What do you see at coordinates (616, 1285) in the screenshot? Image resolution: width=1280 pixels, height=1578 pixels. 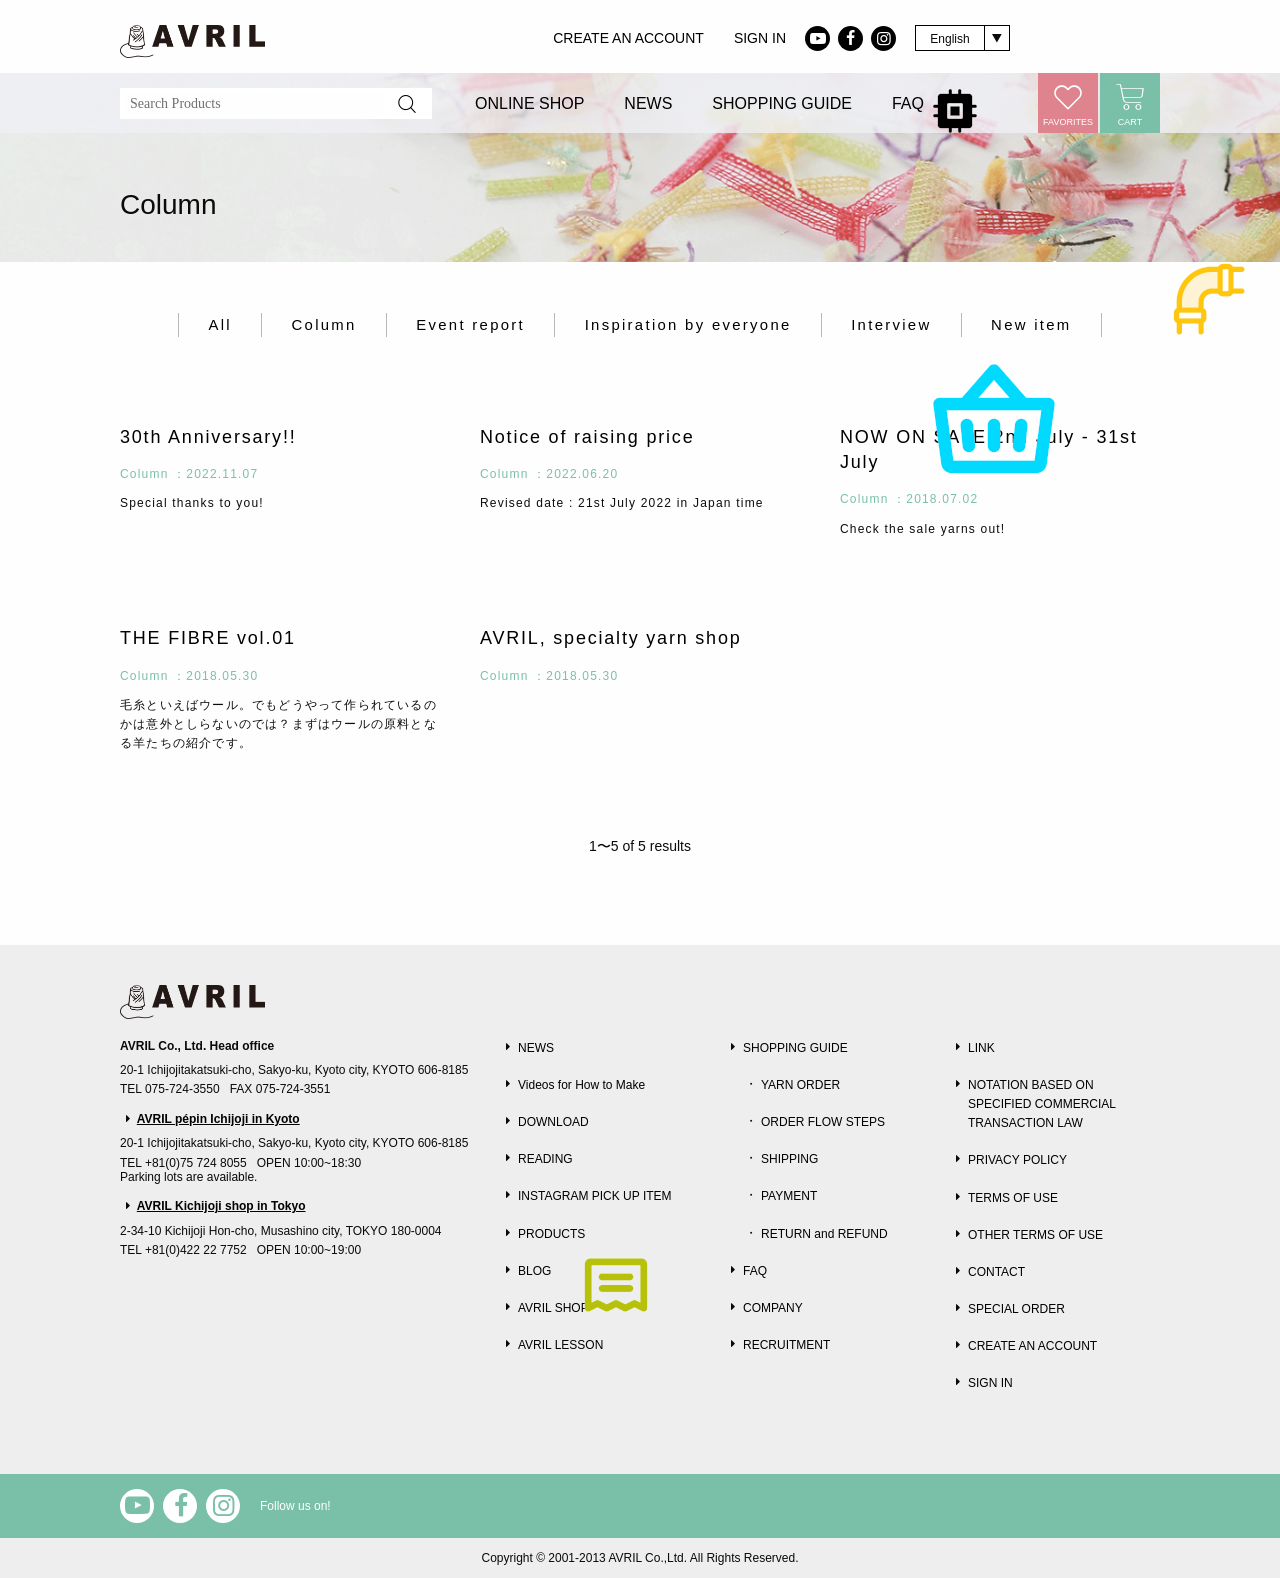 I see `view purchase receipt or transaction history` at bounding box center [616, 1285].